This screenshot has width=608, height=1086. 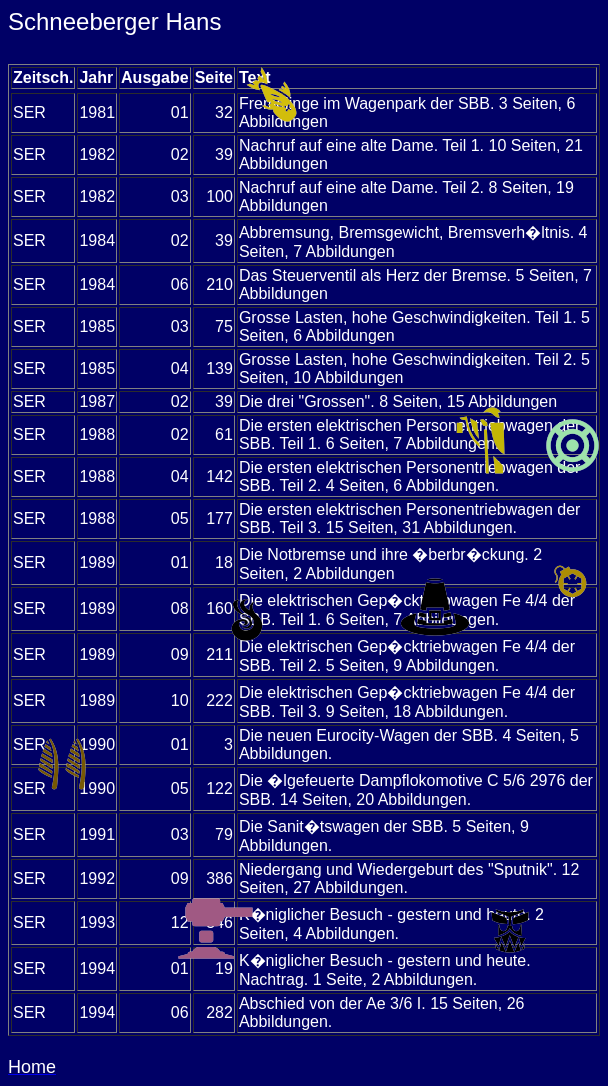 What do you see at coordinates (247, 620) in the screenshot?
I see `indicates weather effect active in game` at bounding box center [247, 620].